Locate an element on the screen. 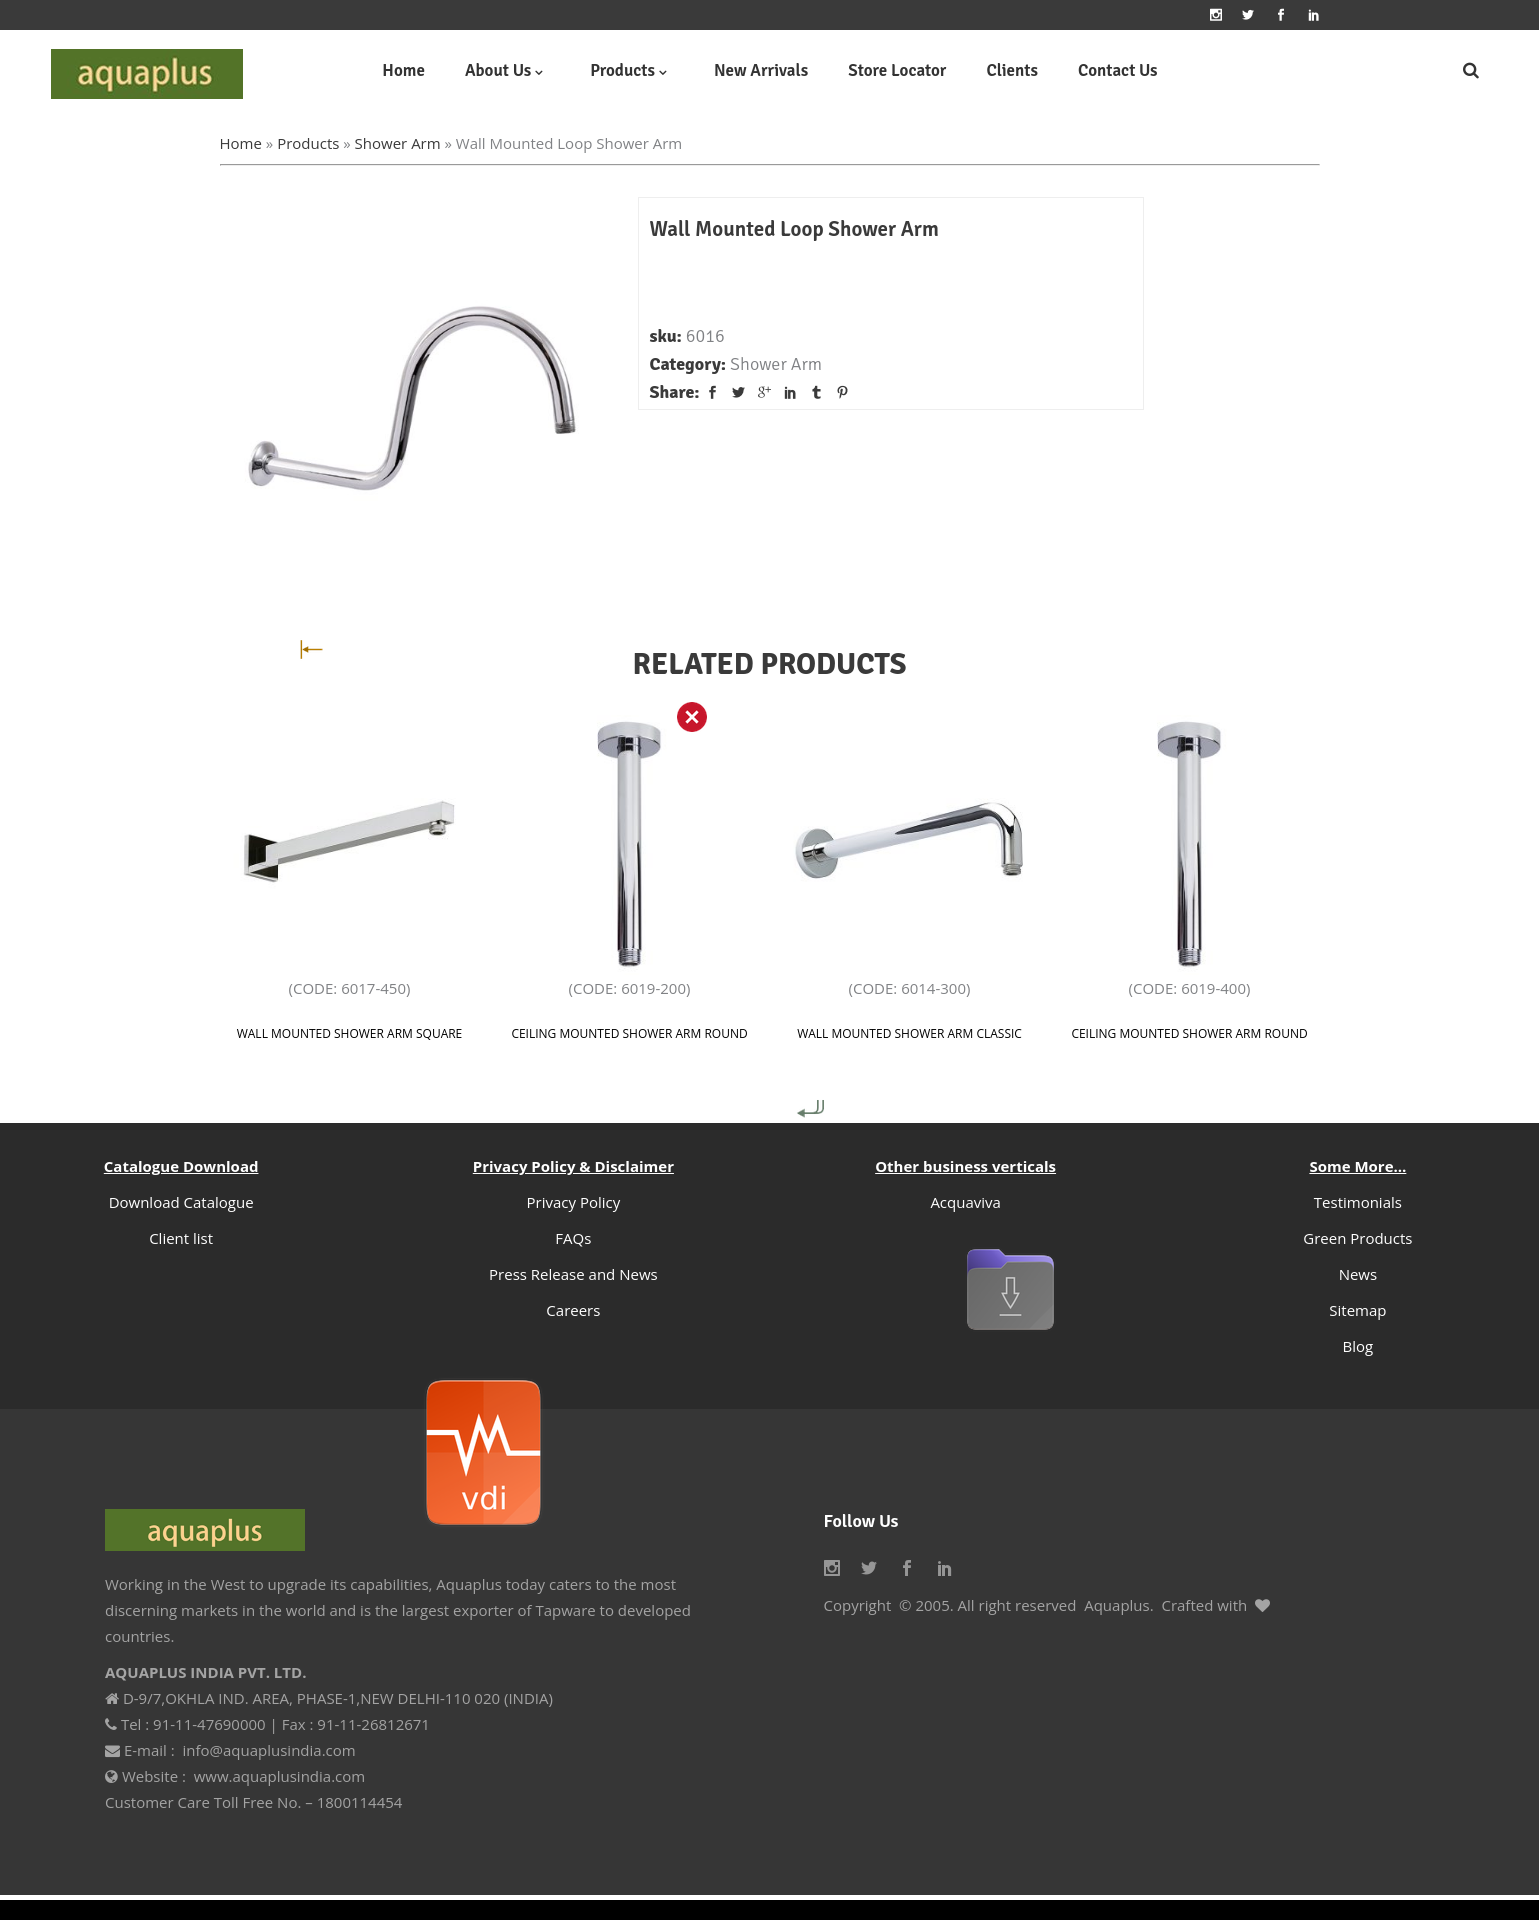 This screenshot has width=1539, height=1921. reply to all recipients of an email is located at coordinates (810, 1107).